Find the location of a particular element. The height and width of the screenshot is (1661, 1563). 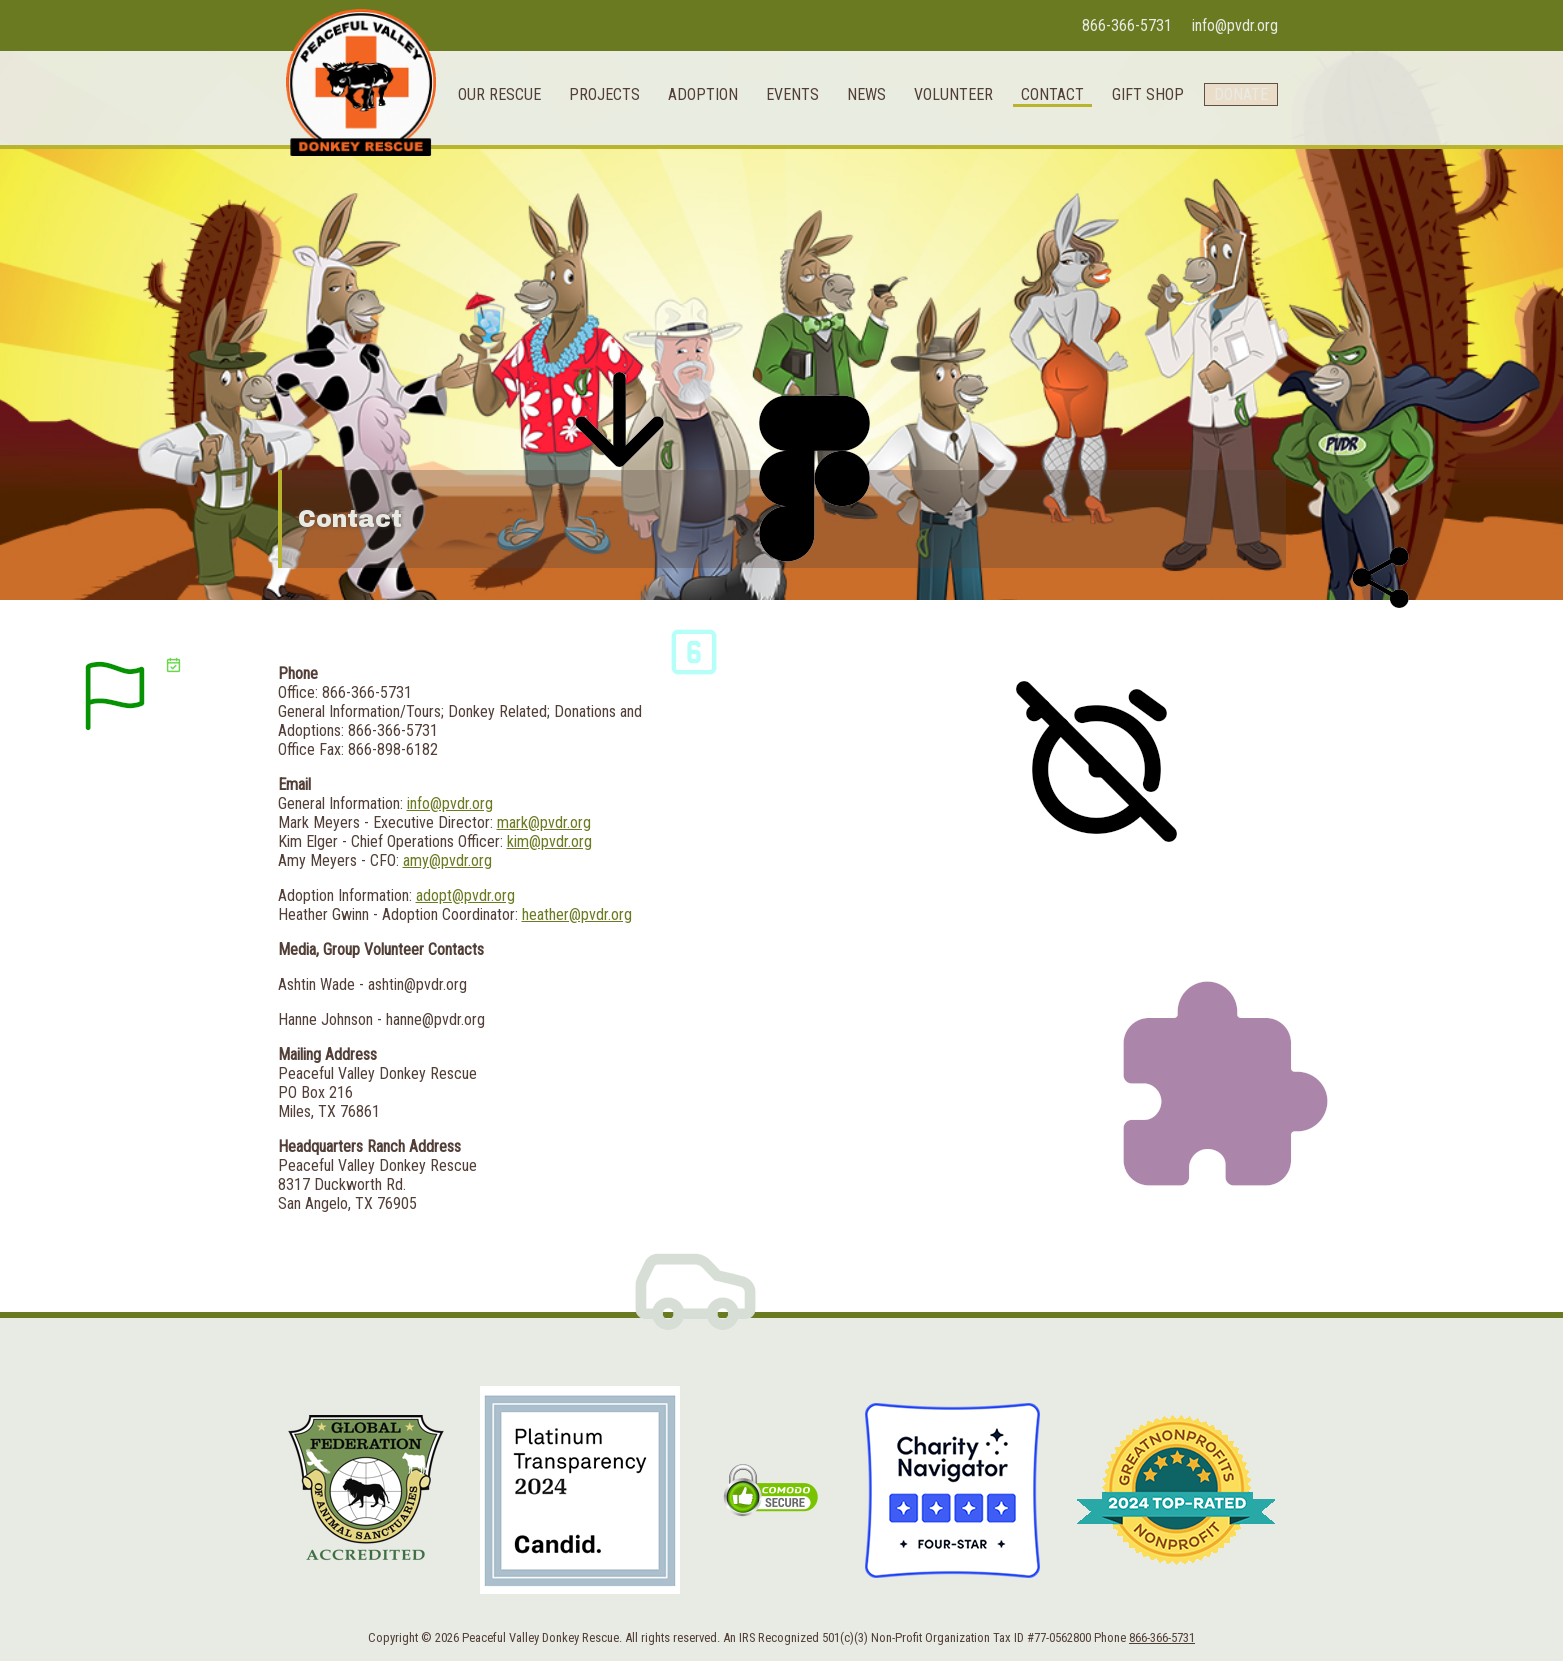

flag or mark an item for follow-up is located at coordinates (115, 696).